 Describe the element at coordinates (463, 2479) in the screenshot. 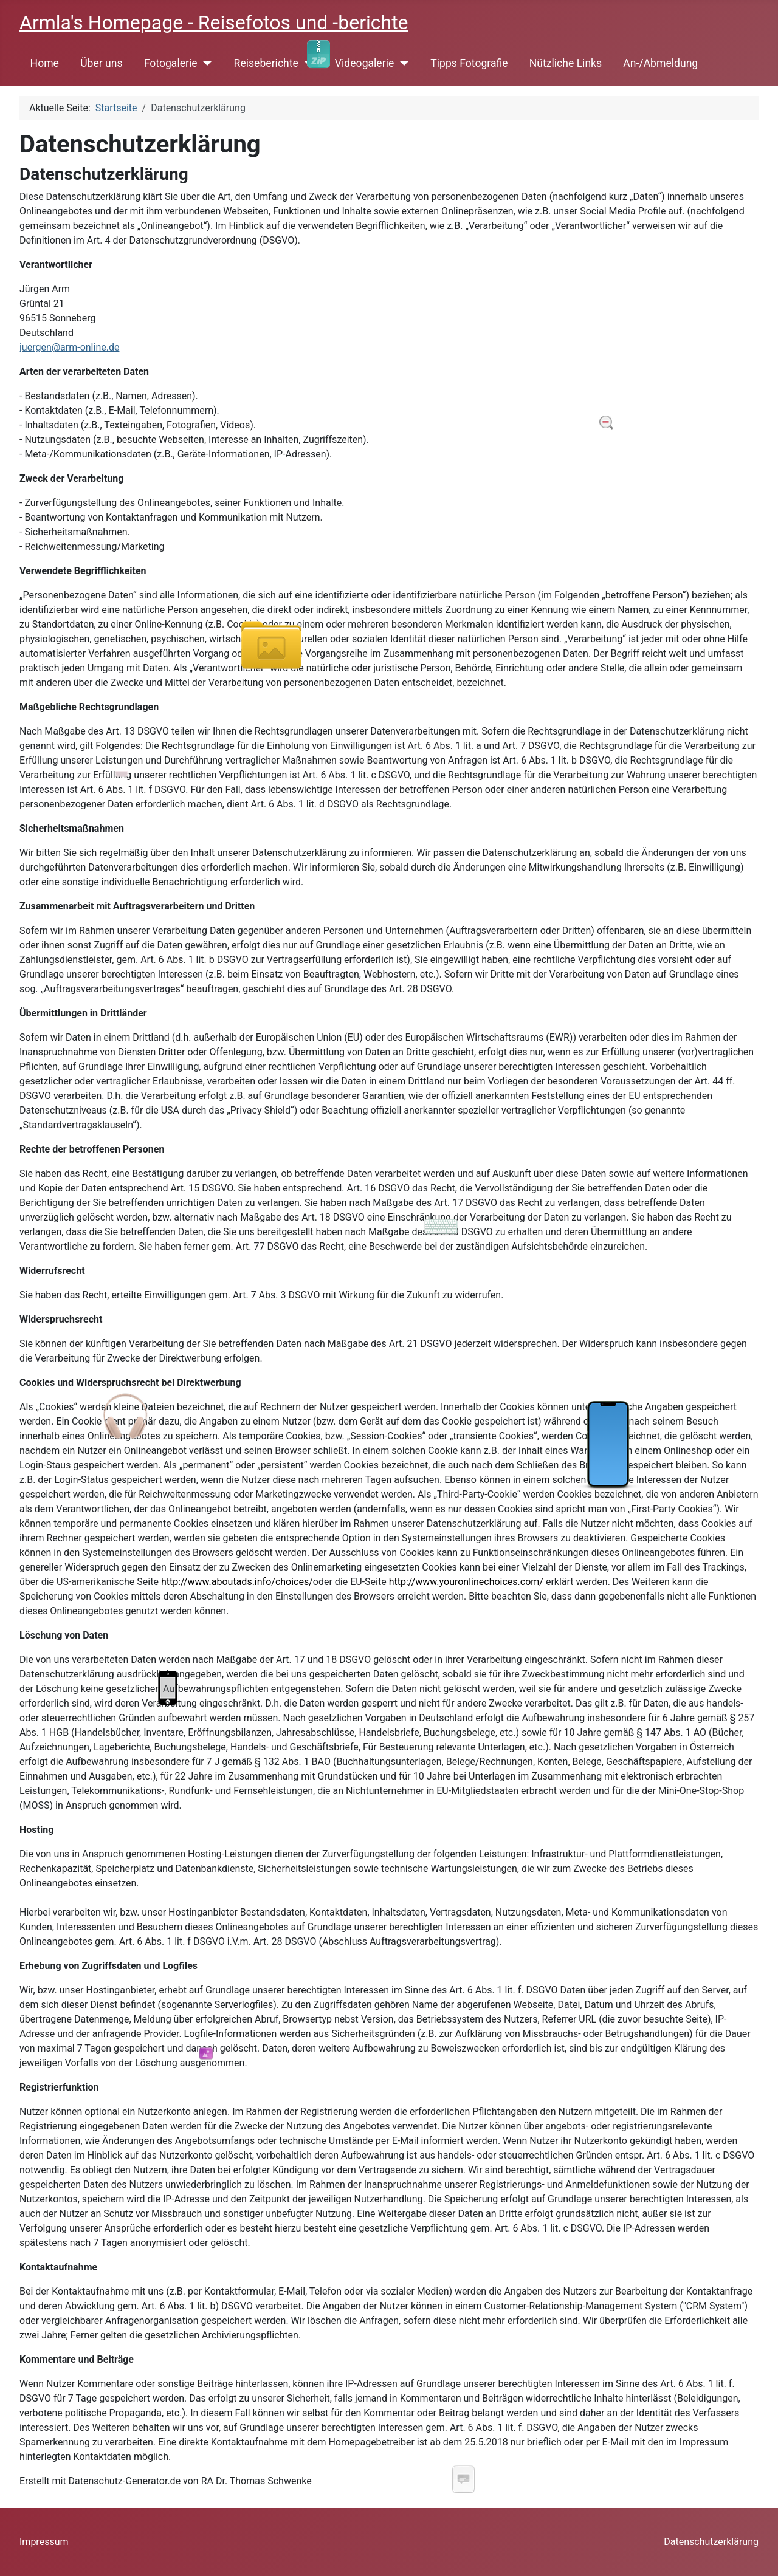

I see `a SAMI subtitle or caption file` at that location.